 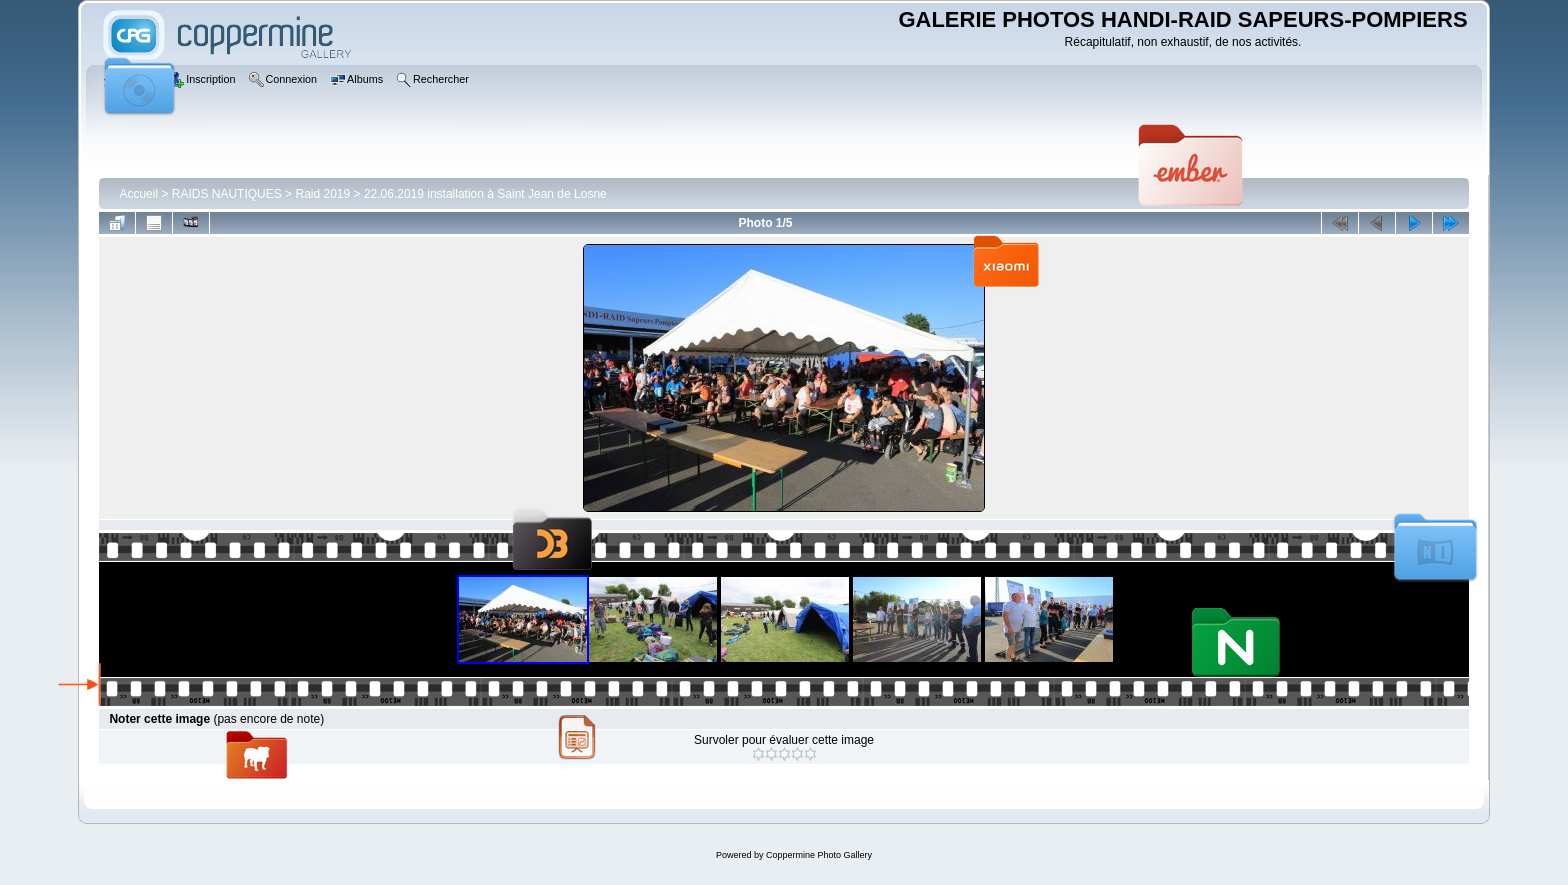 What do you see at coordinates (577, 737) in the screenshot?
I see `libreoffice impress presentation template file` at bounding box center [577, 737].